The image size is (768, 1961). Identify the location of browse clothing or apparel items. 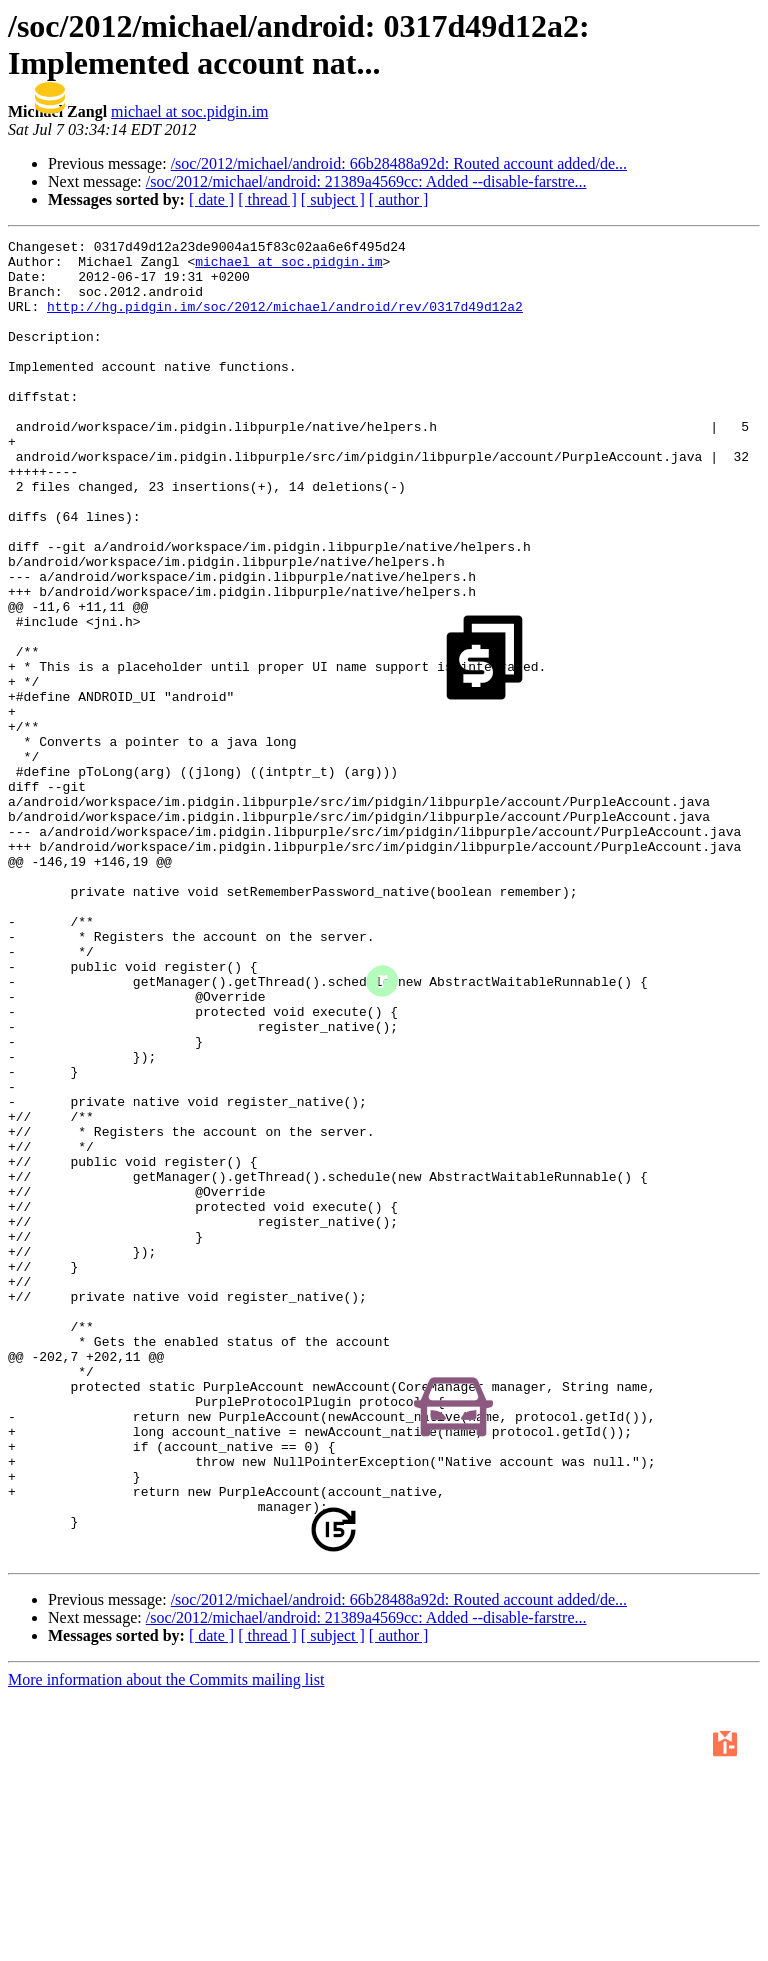
(725, 1743).